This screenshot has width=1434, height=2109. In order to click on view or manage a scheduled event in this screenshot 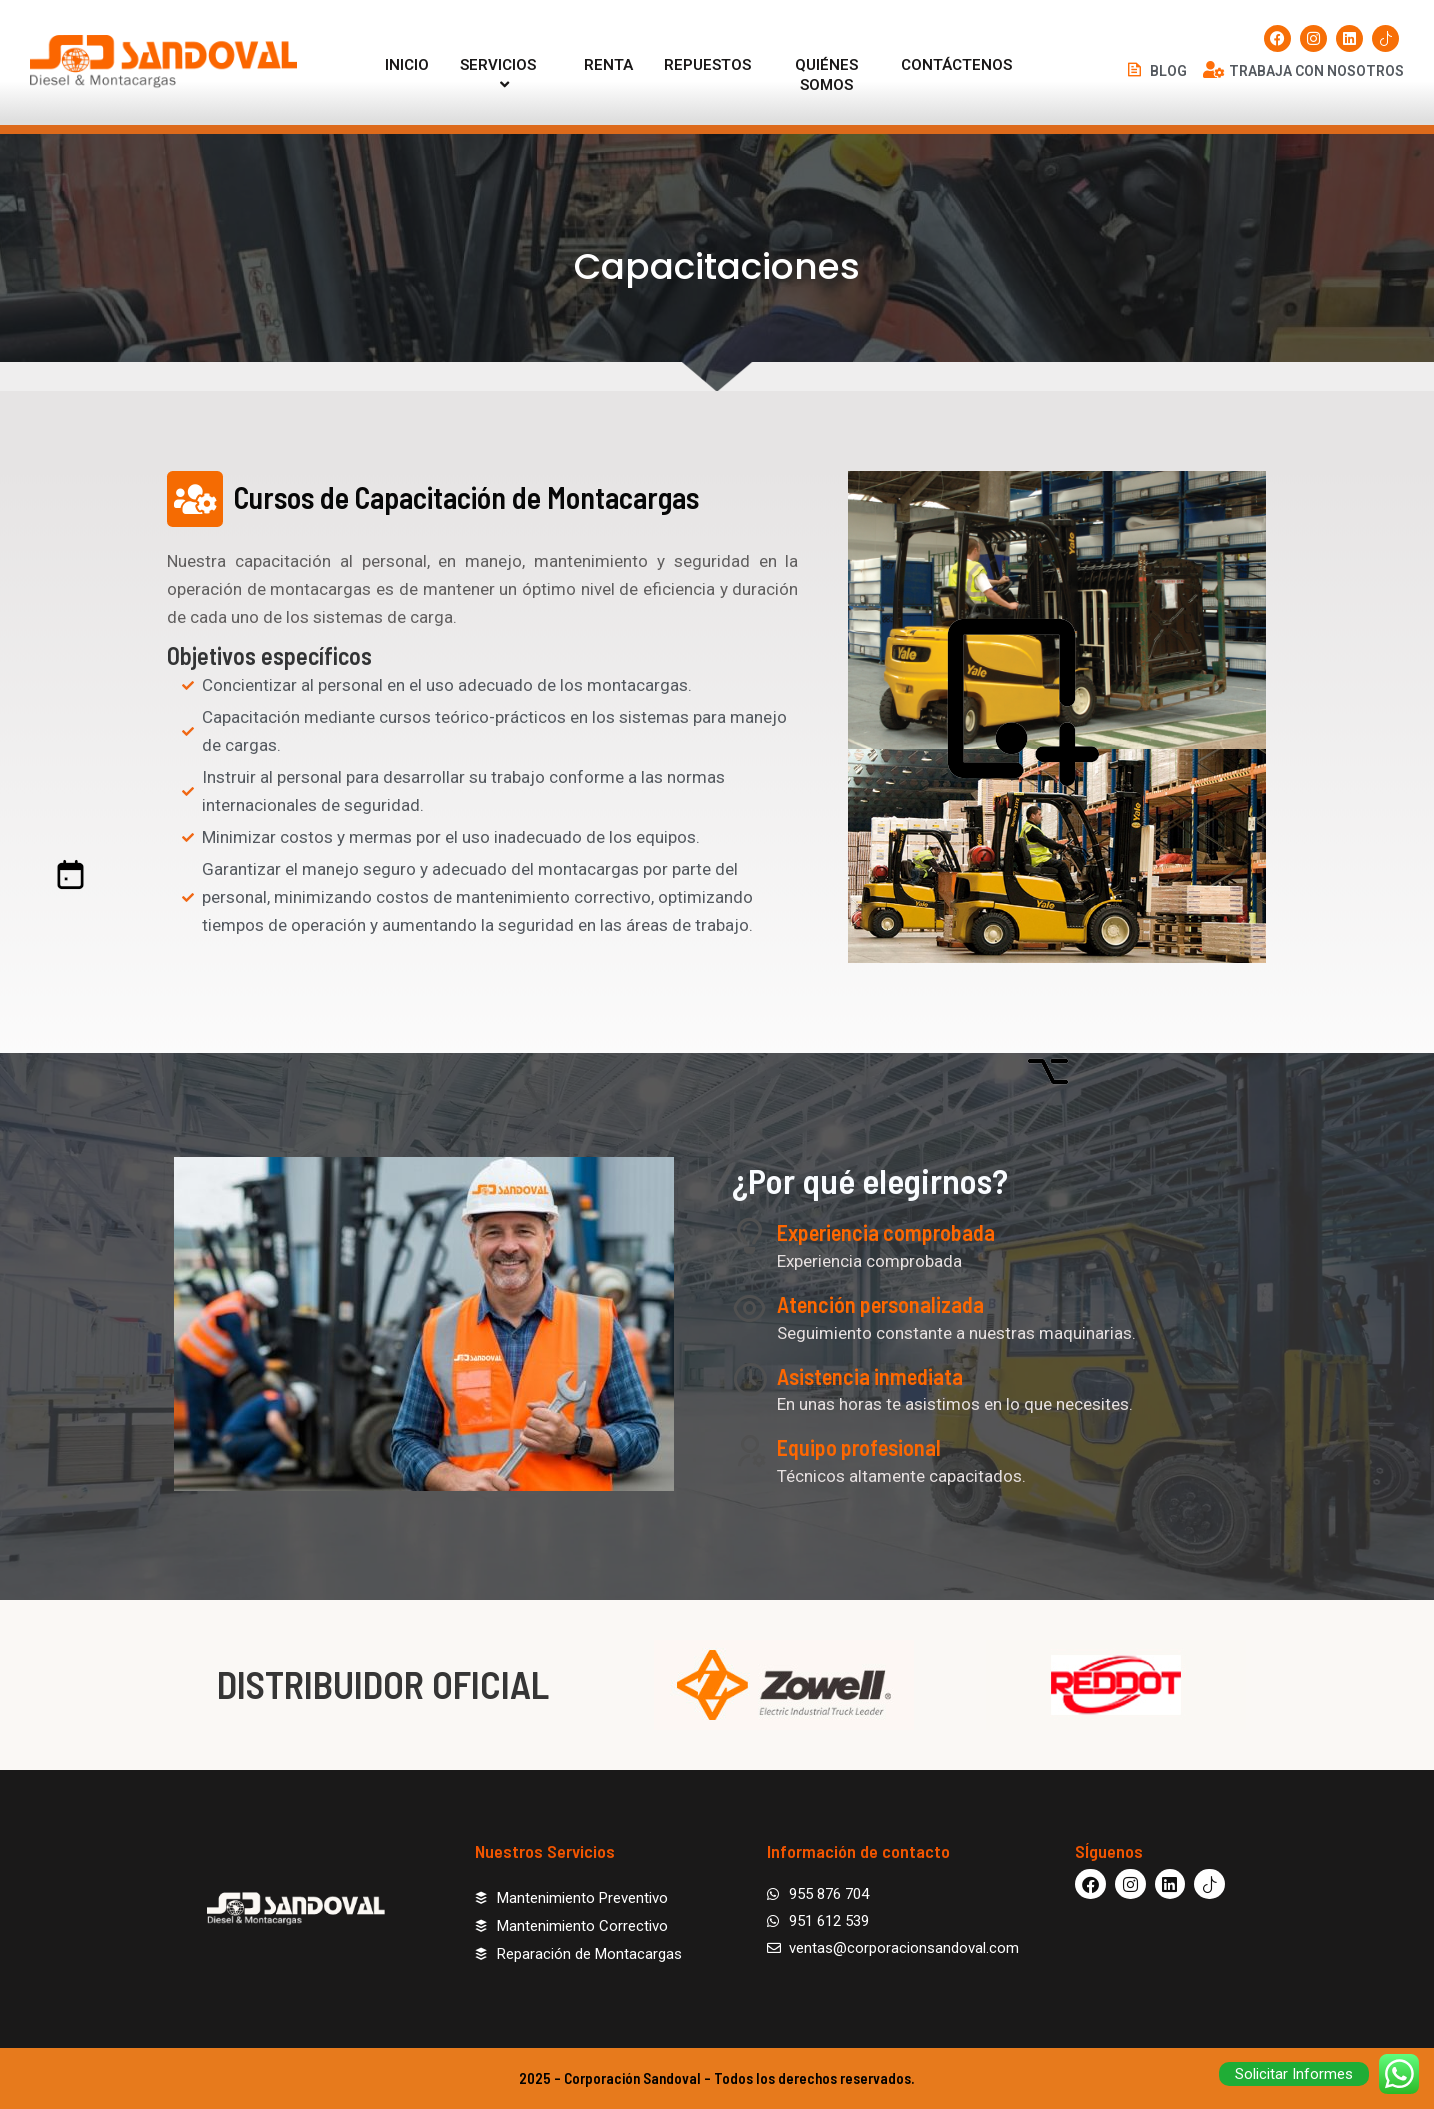, I will do `click(70, 874)`.